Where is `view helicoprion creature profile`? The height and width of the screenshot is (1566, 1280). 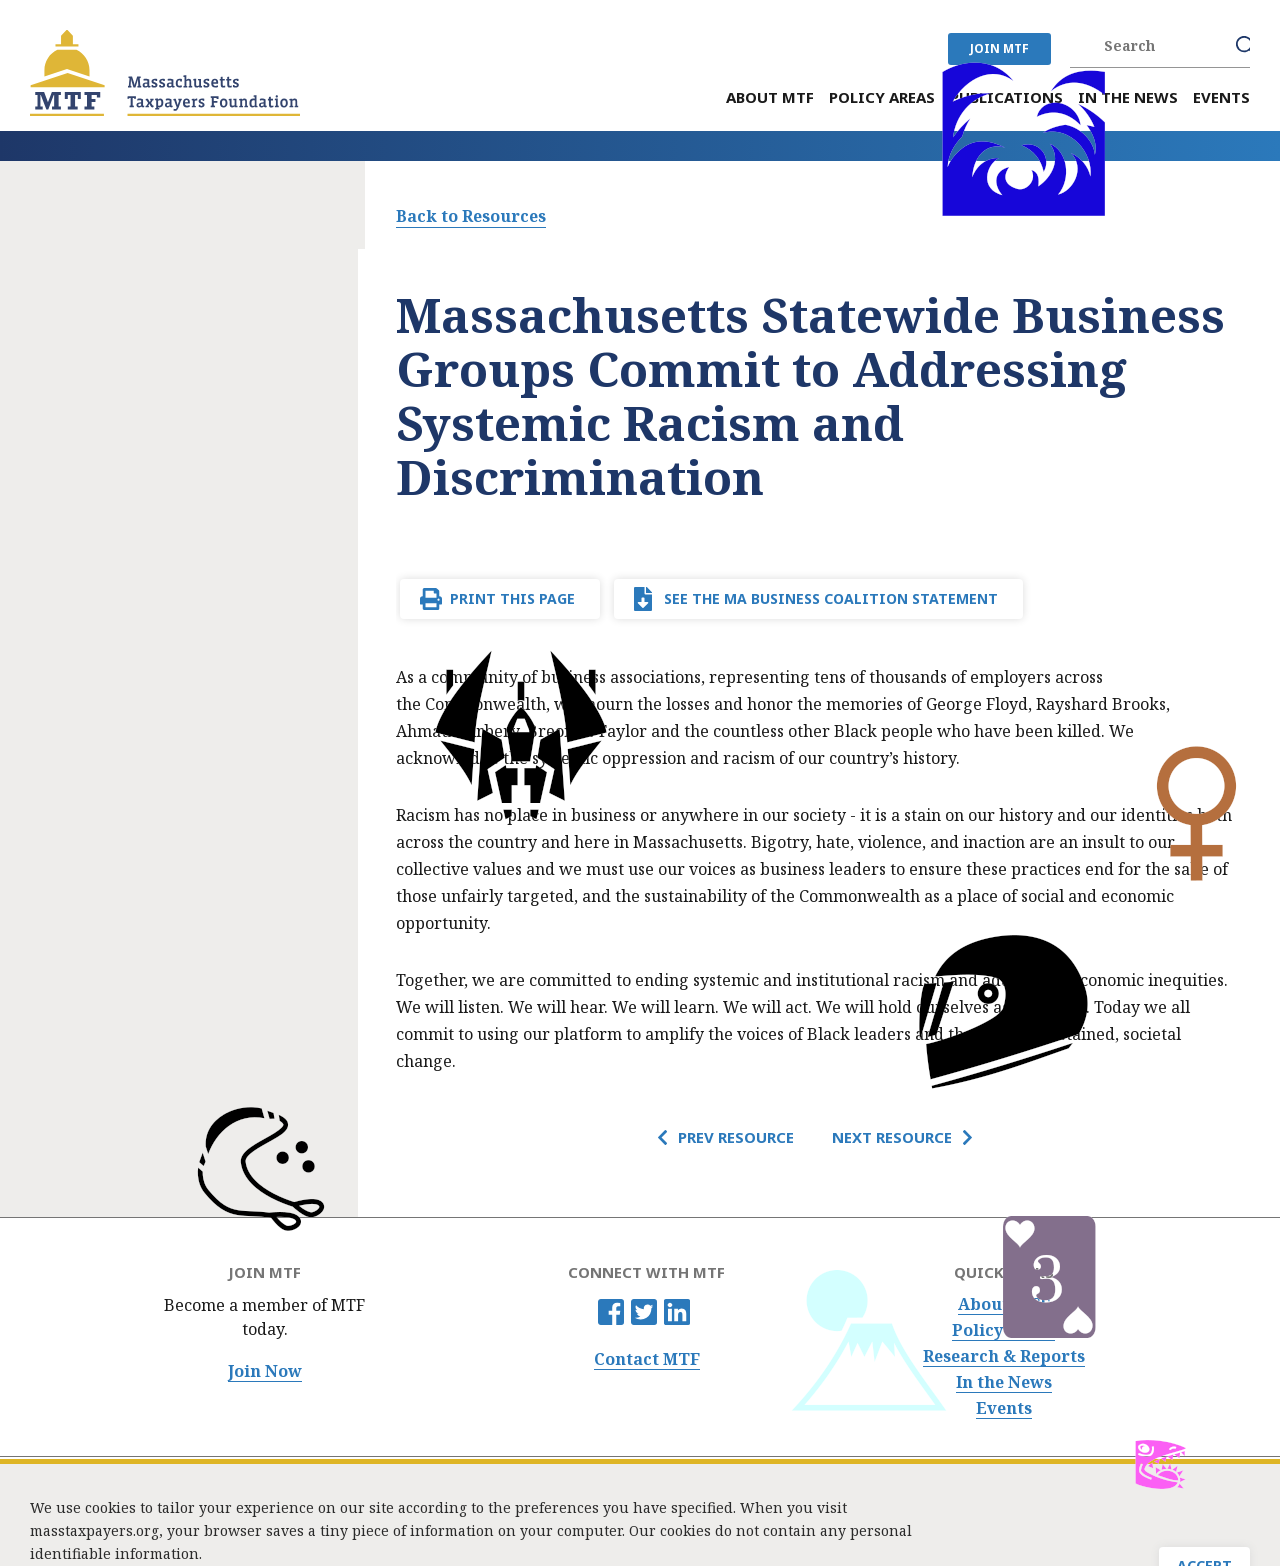
view helicoprion creature profile is located at coordinates (1160, 1464).